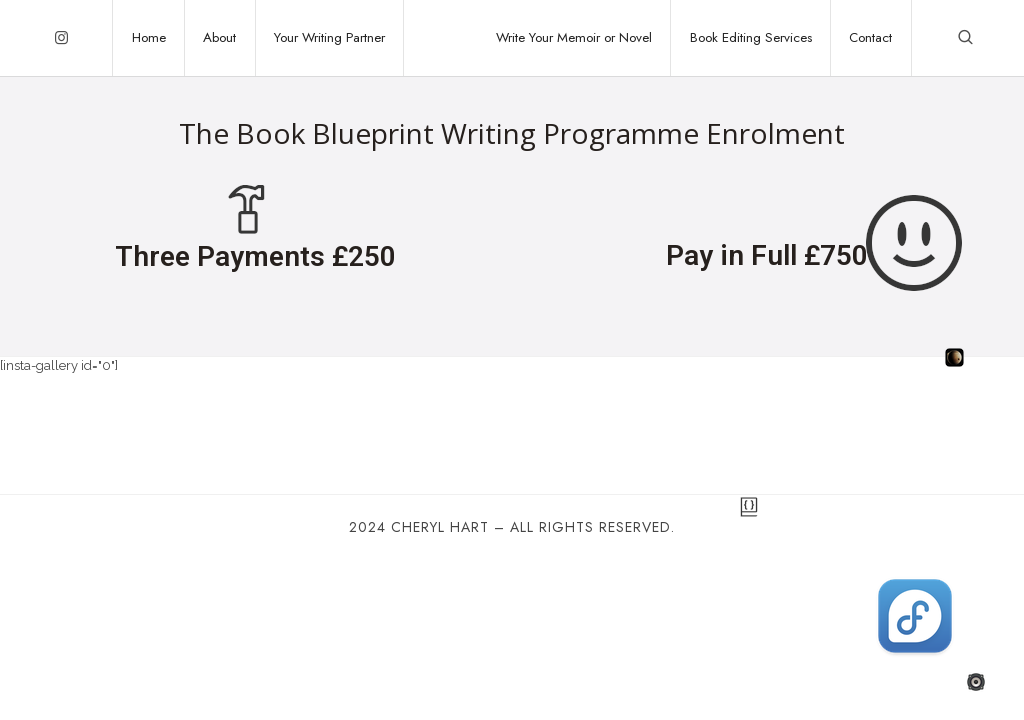 This screenshot has width=1024, height=720. I want to click on open the fedora linux application, so click(915, 616).